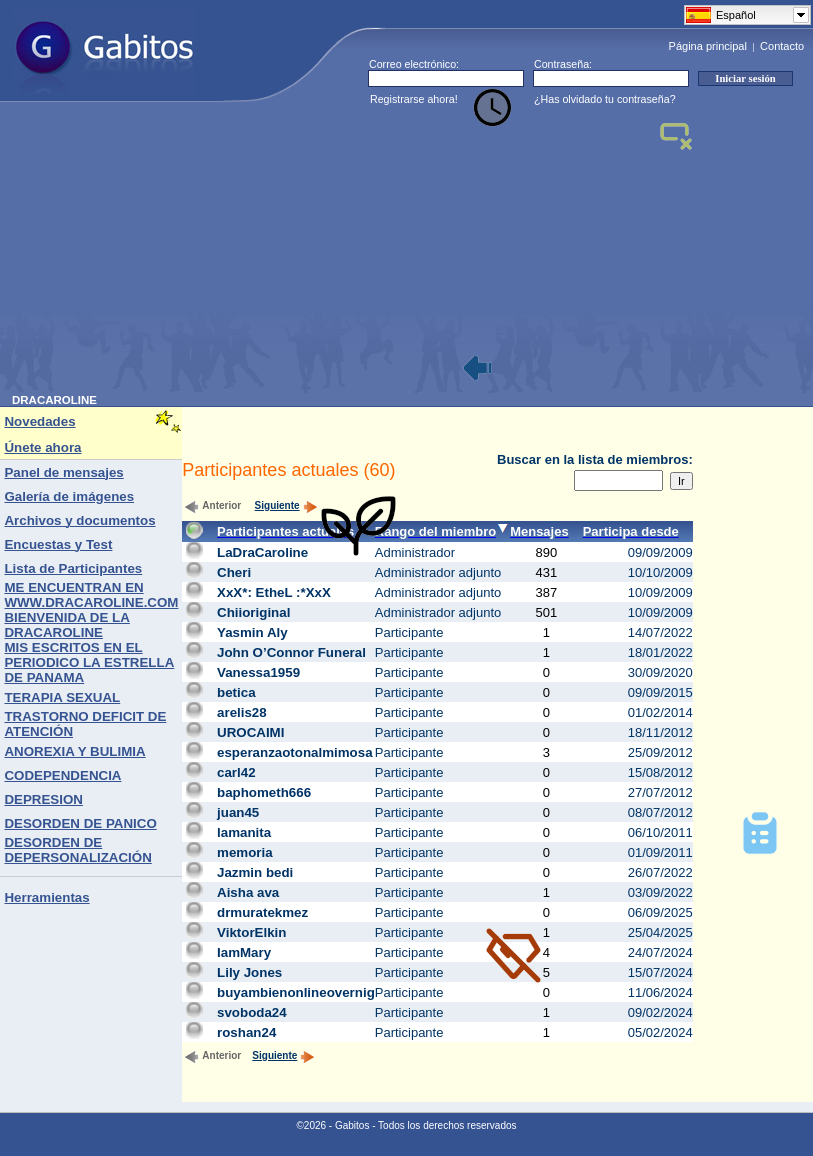 The height and width of the screenshot is (1156, 813). I want to click on view plant care or gardening features, so click(358, 523).